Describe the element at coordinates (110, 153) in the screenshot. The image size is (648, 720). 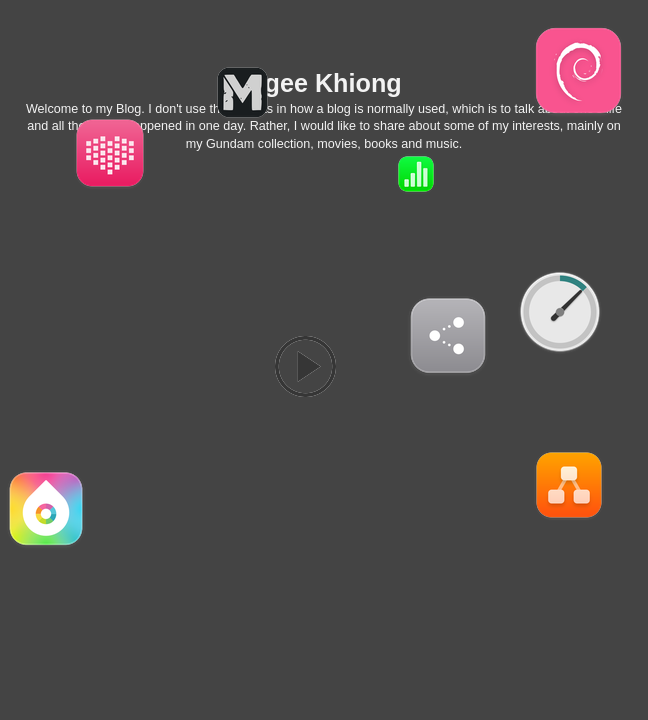
I see `open vvave music player app` at that location.